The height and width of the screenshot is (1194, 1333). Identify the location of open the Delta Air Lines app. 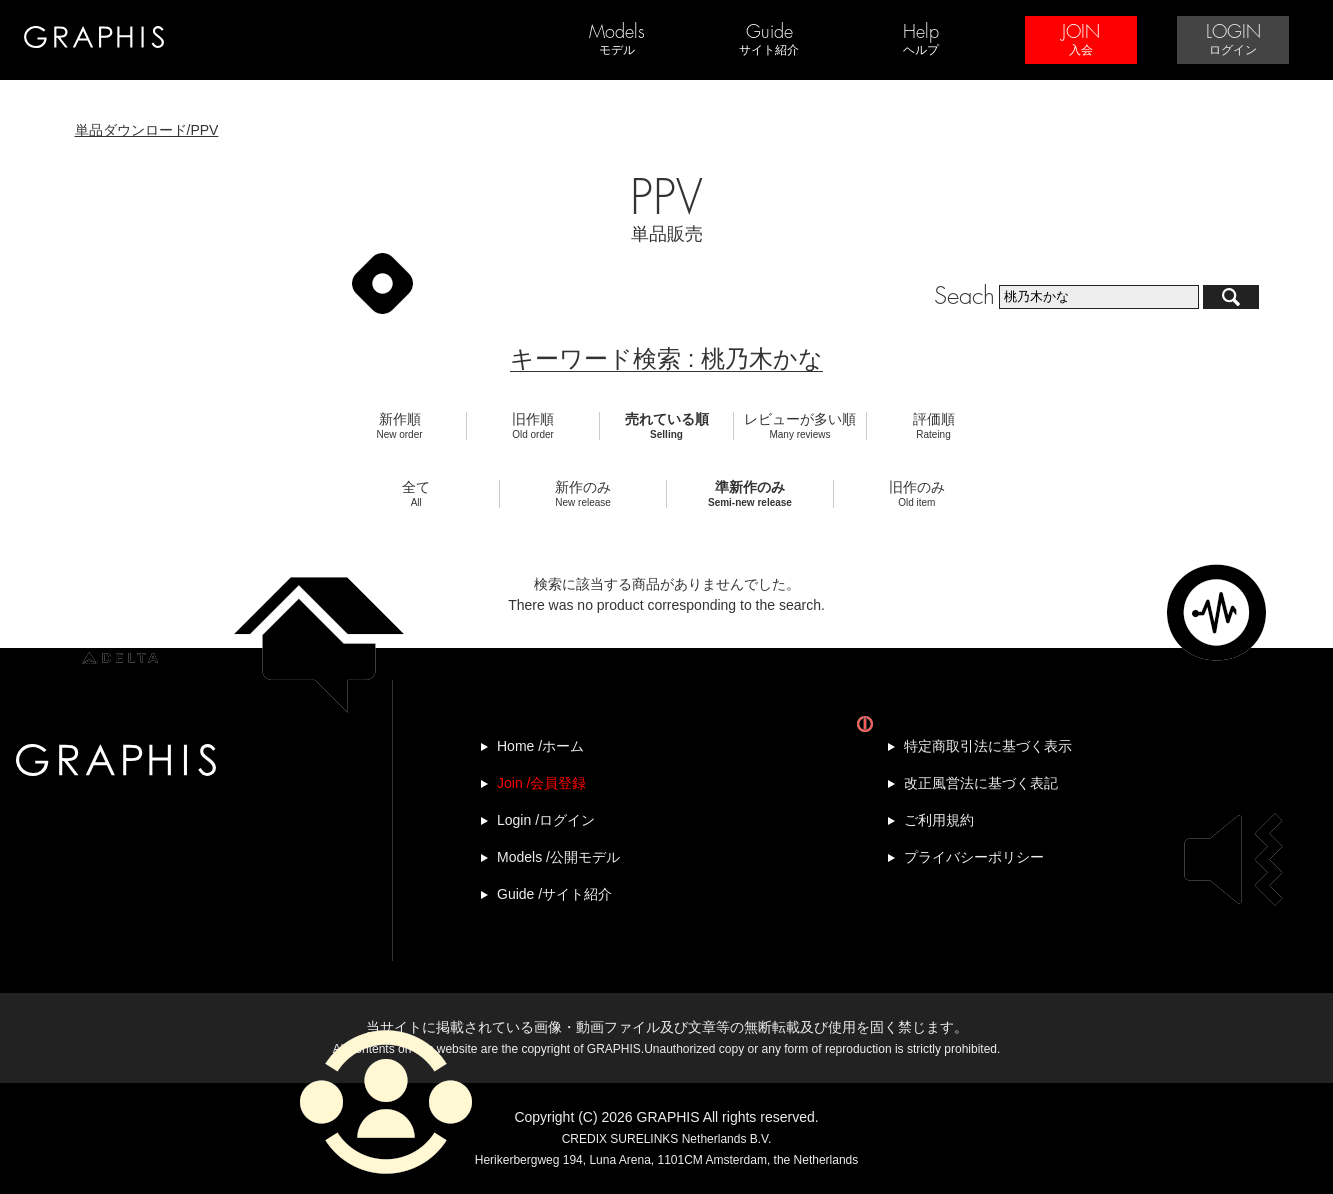
(120, 658).